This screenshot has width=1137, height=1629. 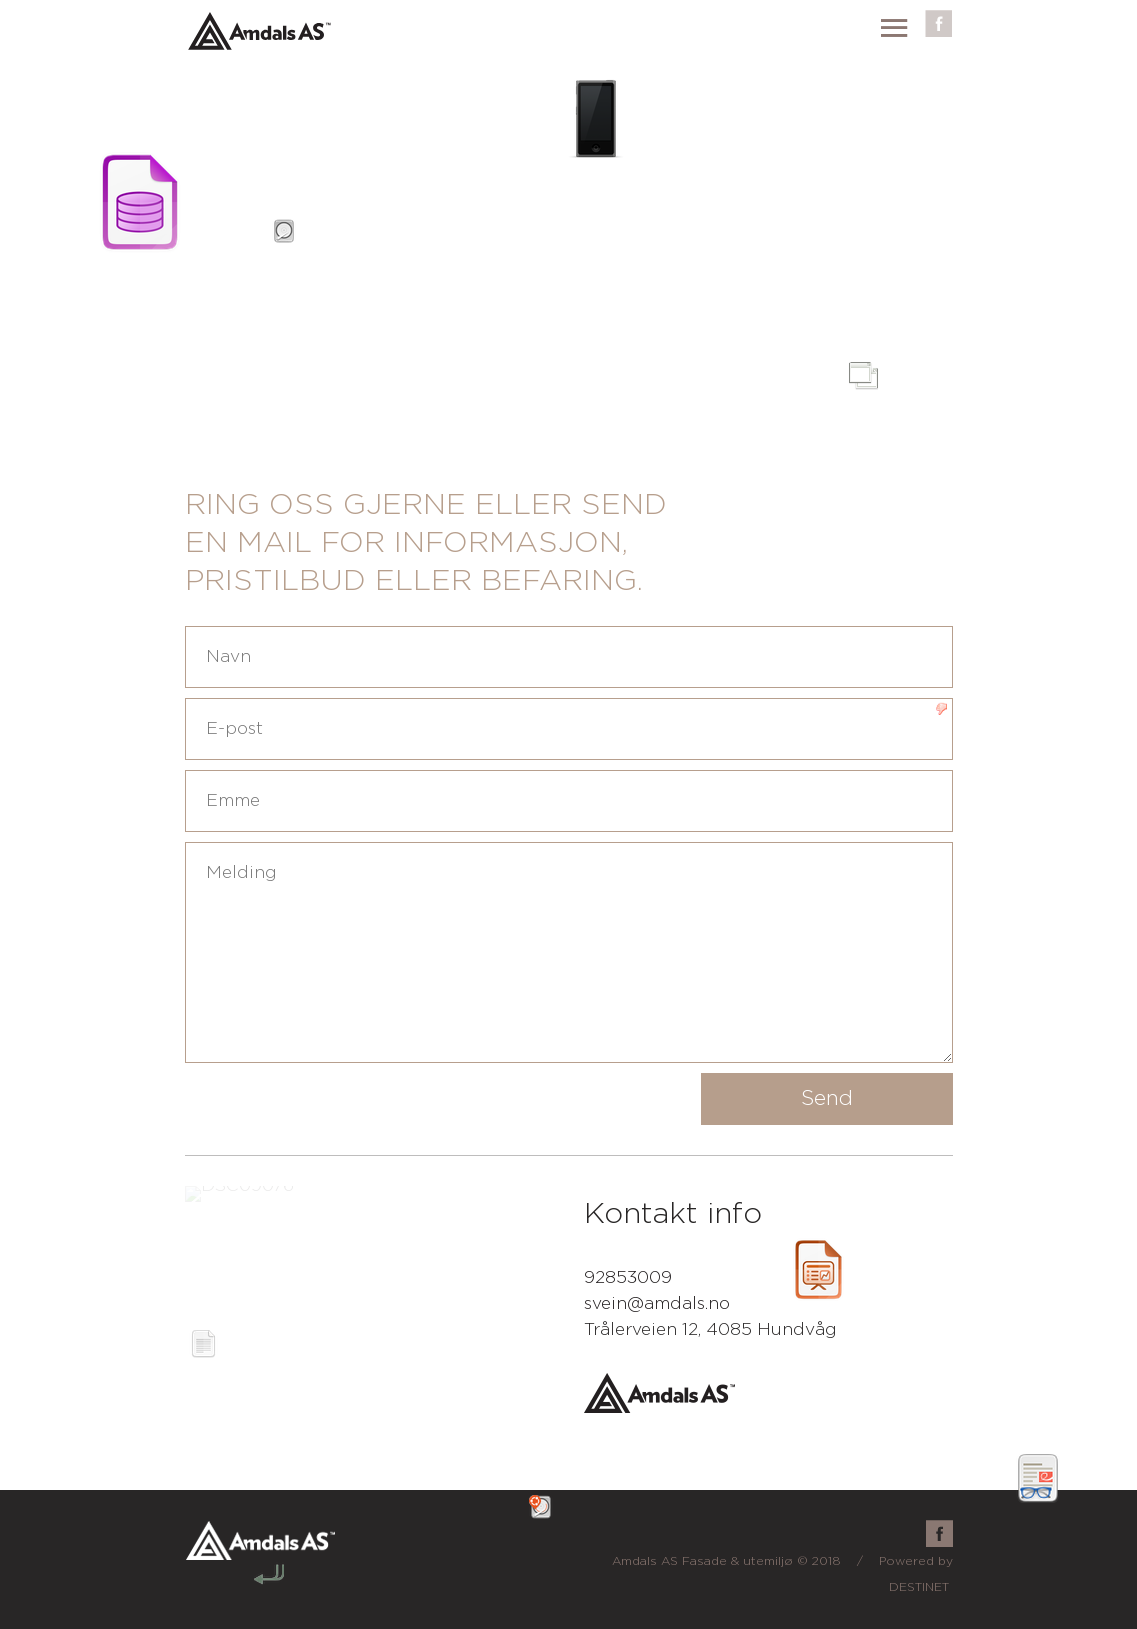 What do you see at coordinates (541, 1507) in the screenshot?
I see `launch the ubiquity ubuntu installer` at bounding box center [541, 1507].